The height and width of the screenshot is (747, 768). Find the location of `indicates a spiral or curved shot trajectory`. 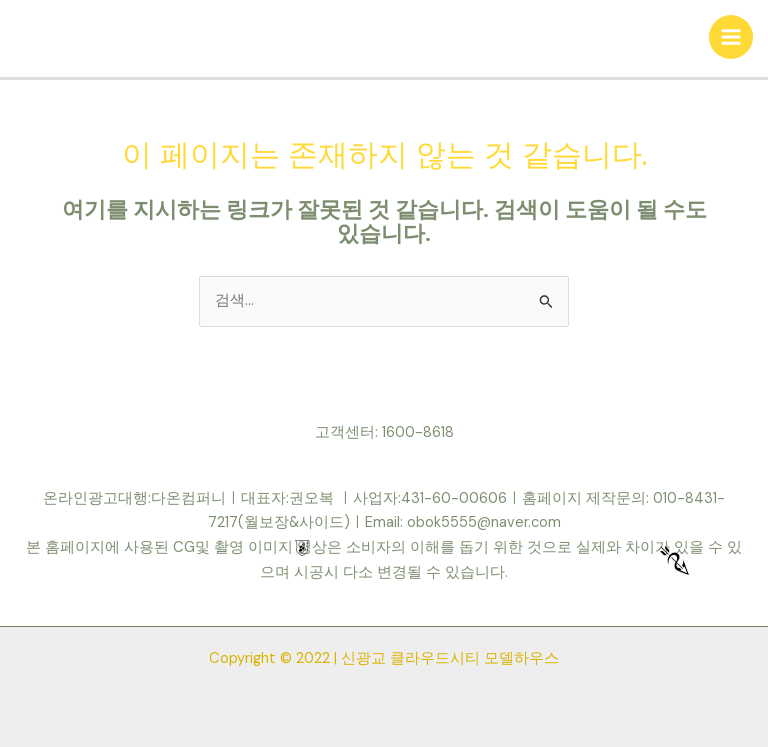

indicates a spiral or curved shot trajectory is located at coordinates (674, 560).